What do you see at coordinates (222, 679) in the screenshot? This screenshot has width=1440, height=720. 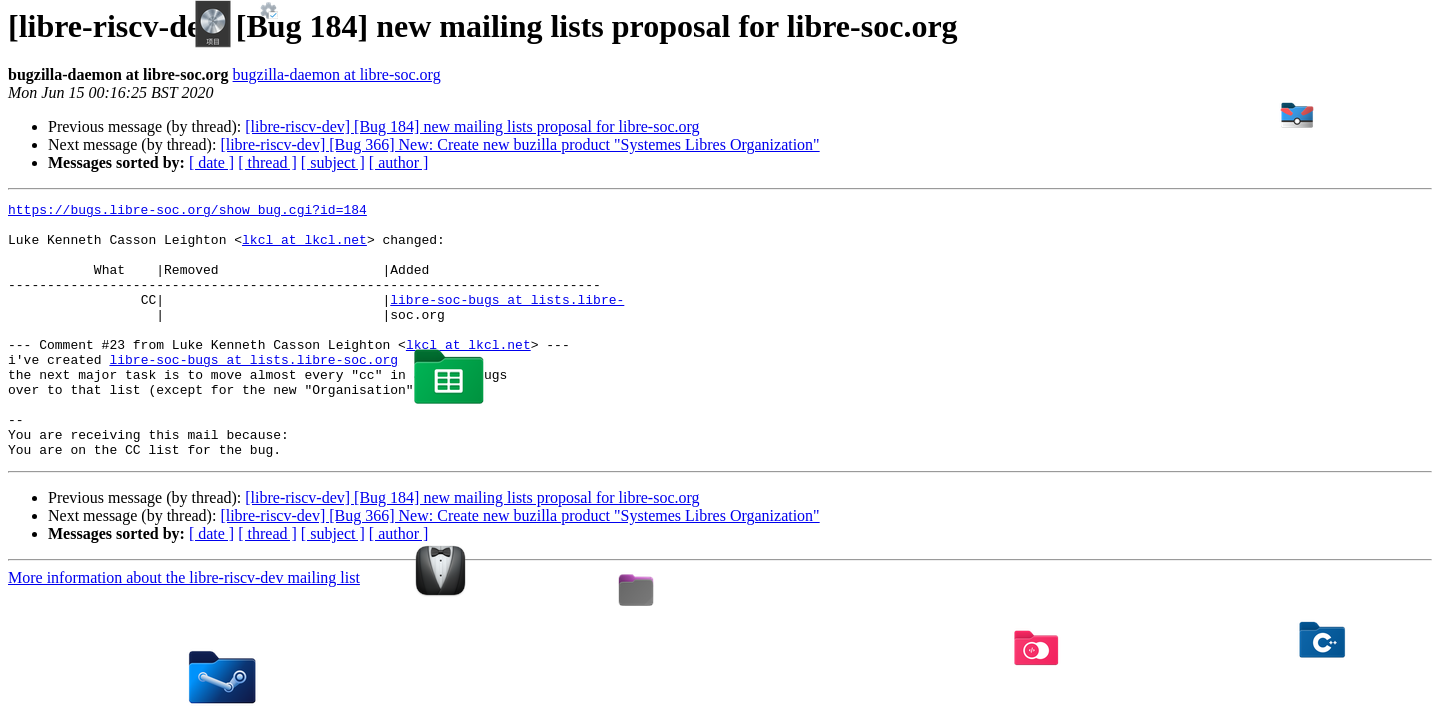 I see `open your Steam games folder` at bounding box center [222, 679].